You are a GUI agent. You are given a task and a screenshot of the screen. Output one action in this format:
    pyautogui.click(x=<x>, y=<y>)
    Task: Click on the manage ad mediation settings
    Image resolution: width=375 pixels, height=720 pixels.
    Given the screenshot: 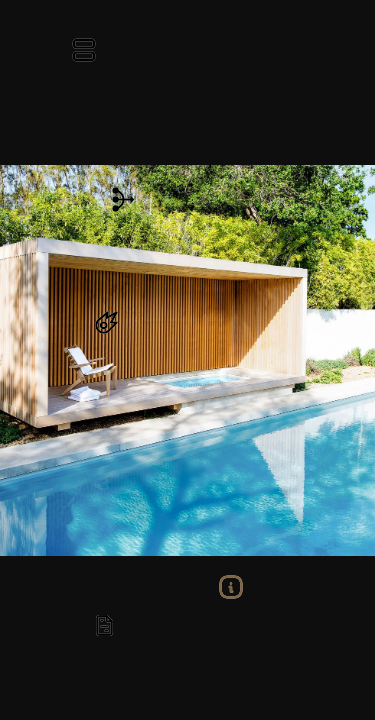 What is the action you would take?
    pyautogui.click(x=123, y=199)
    